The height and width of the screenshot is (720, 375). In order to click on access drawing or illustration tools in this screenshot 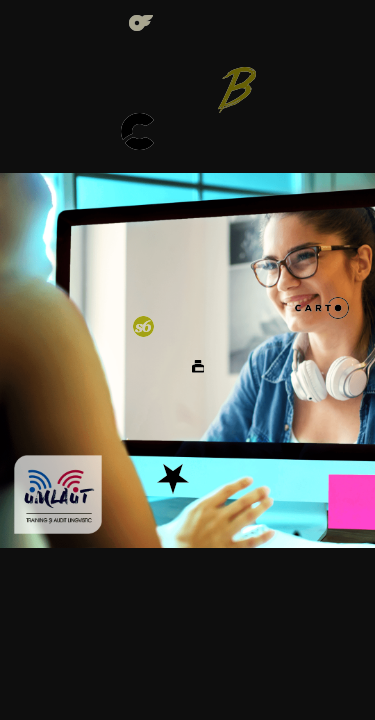, I will do `click(198, 366)`.